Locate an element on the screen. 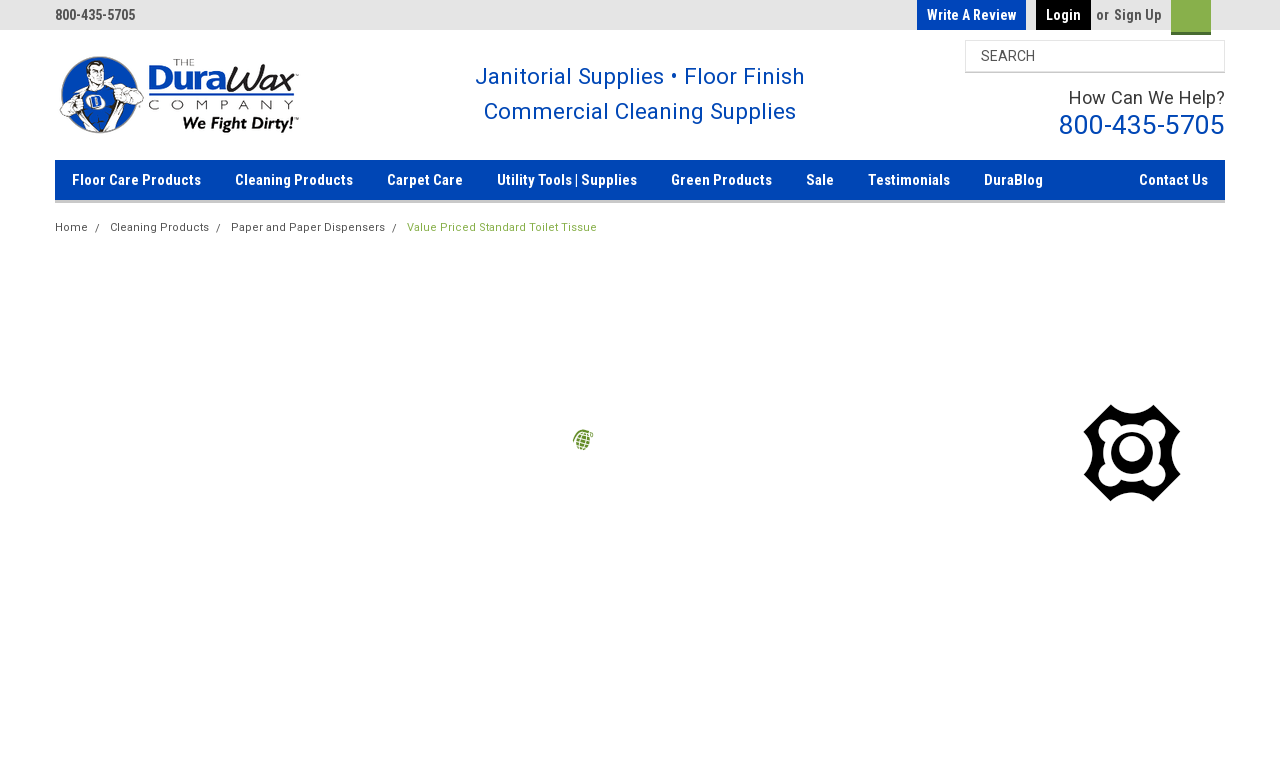 The width and height of the screenshot is (1280, 769). open settings or configuration menu is located at coordinates (1132, 453).